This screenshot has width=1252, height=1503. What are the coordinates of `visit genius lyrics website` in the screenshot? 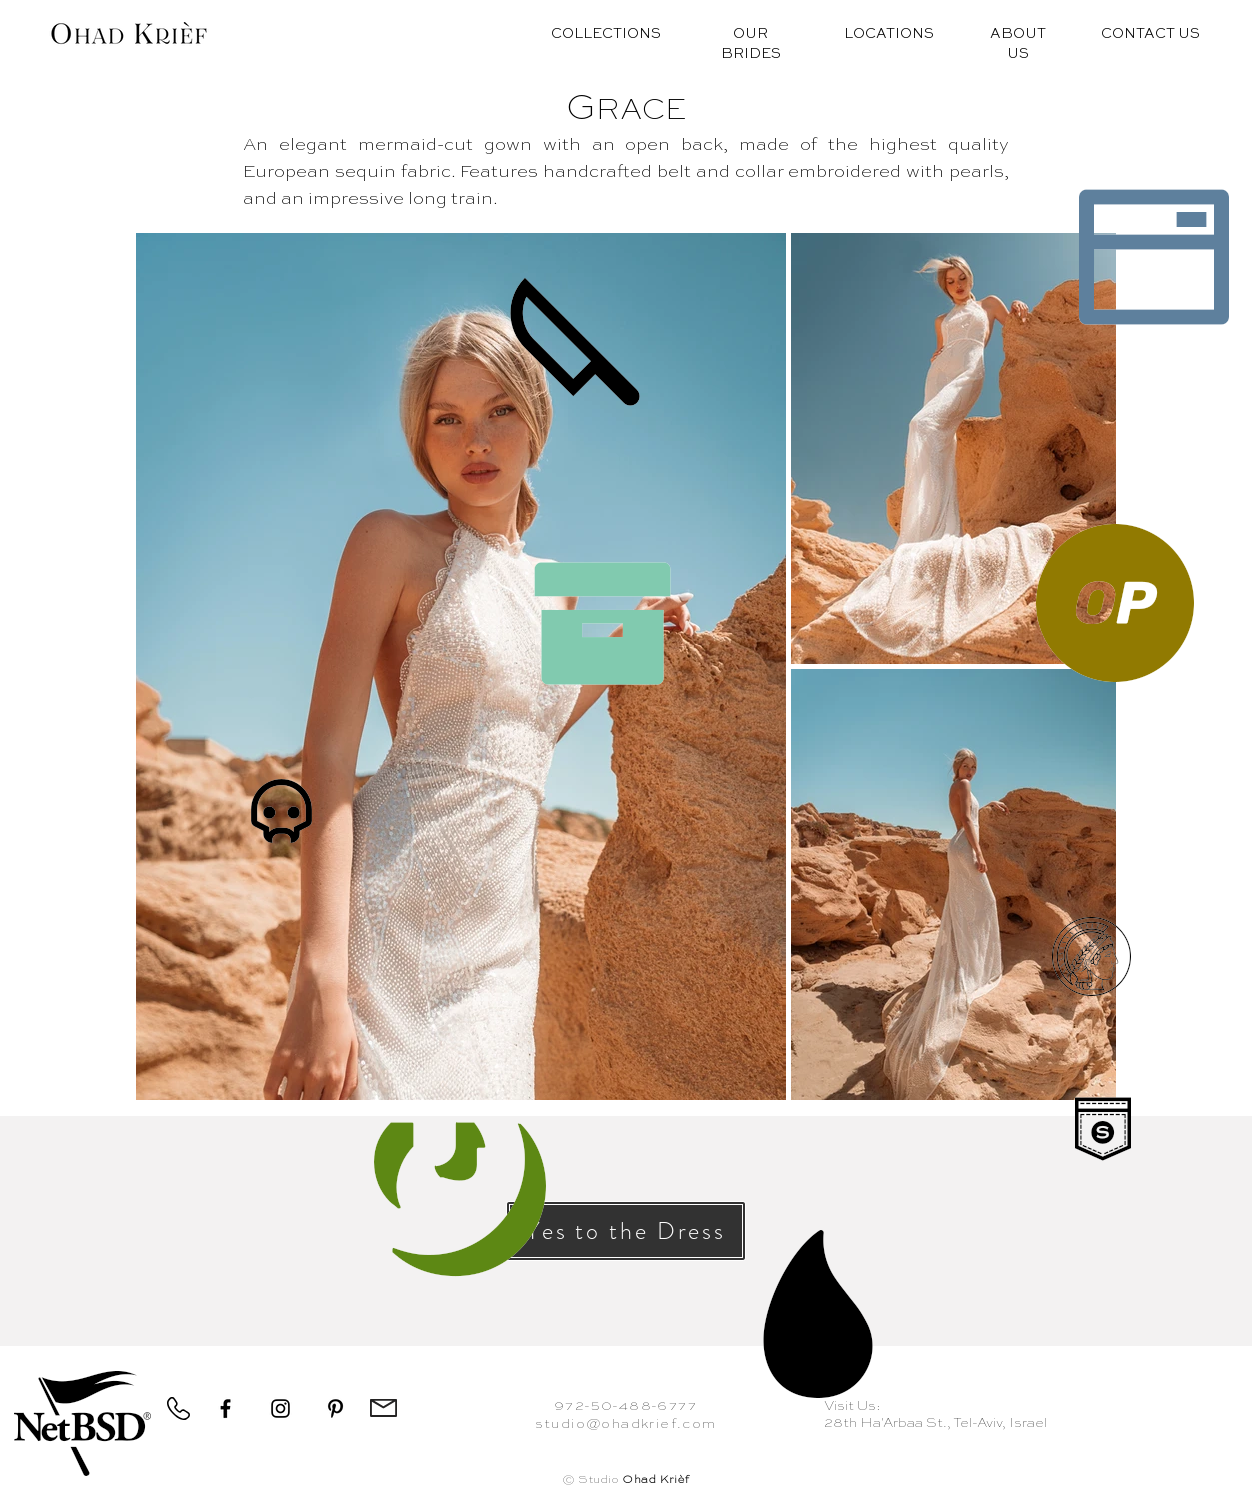 It's located at (460, 1199).